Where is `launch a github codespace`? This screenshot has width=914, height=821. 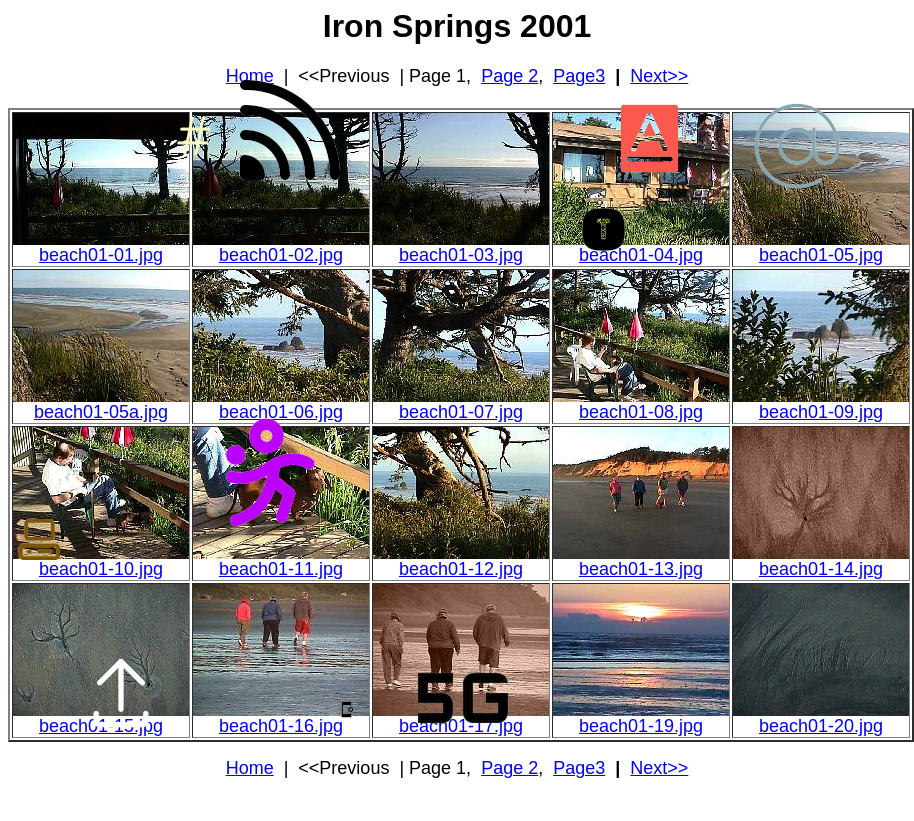
launch a github codespace is located at coordinates (39, 539).